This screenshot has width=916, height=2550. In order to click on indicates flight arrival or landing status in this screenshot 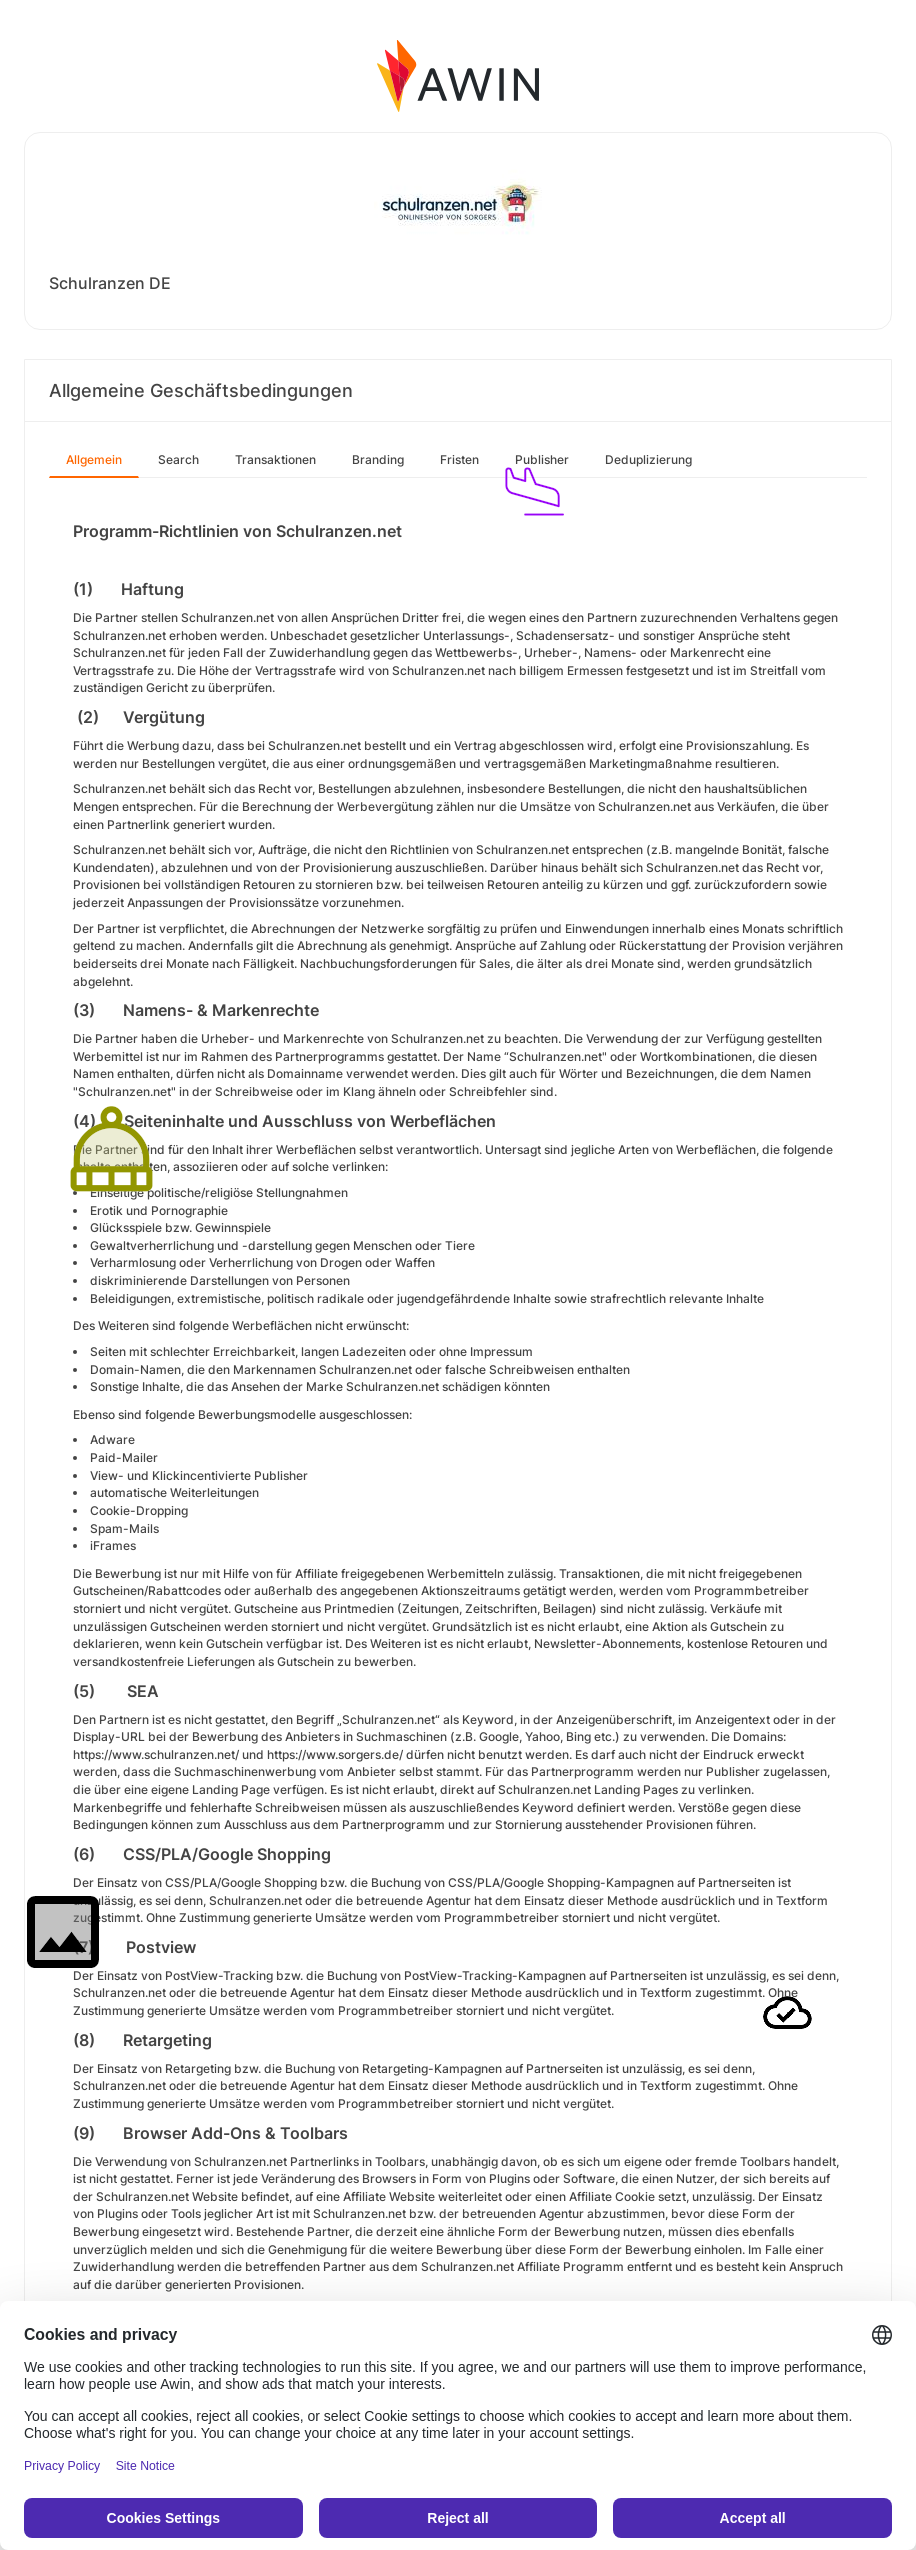, I will do `click(531, 491)`.